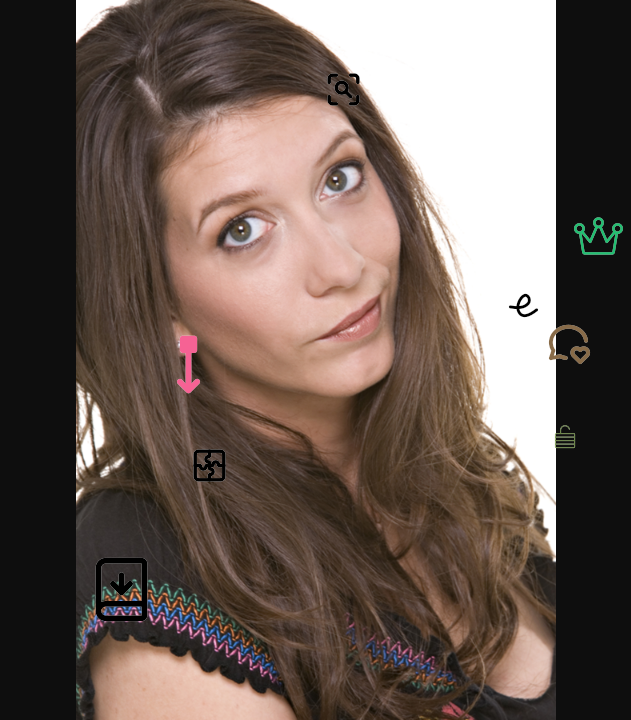 Image resolution: width=631 pixels, height=720 pixels. I want to click on scan or search within a selected area, so click(343, 89).